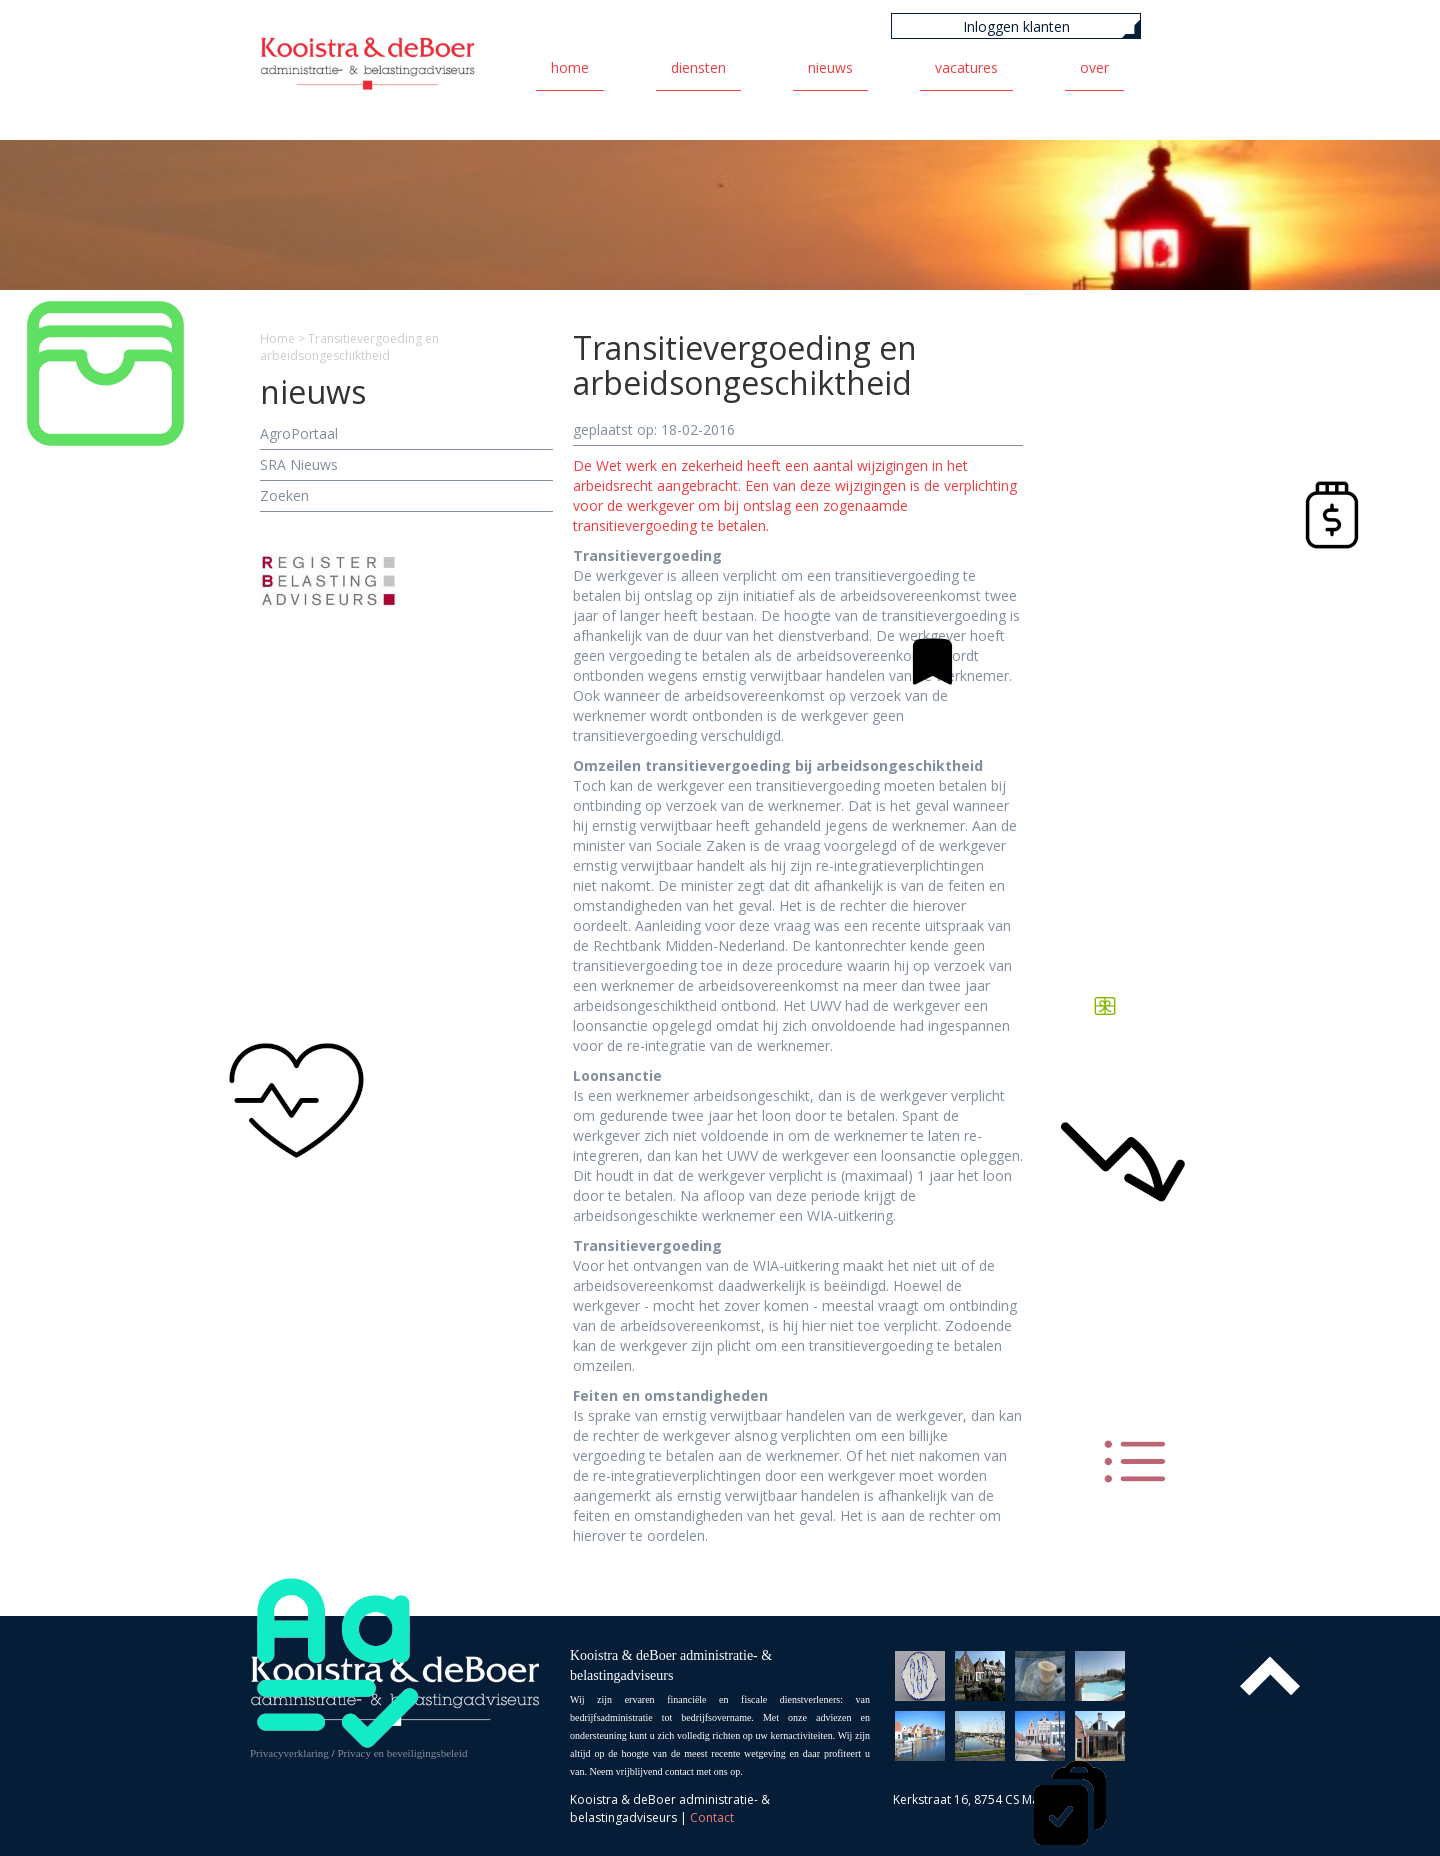 The height and width of the screenshot is (1856, 1440). I want to click on access your wallet or payment methods, so click(105, 373).